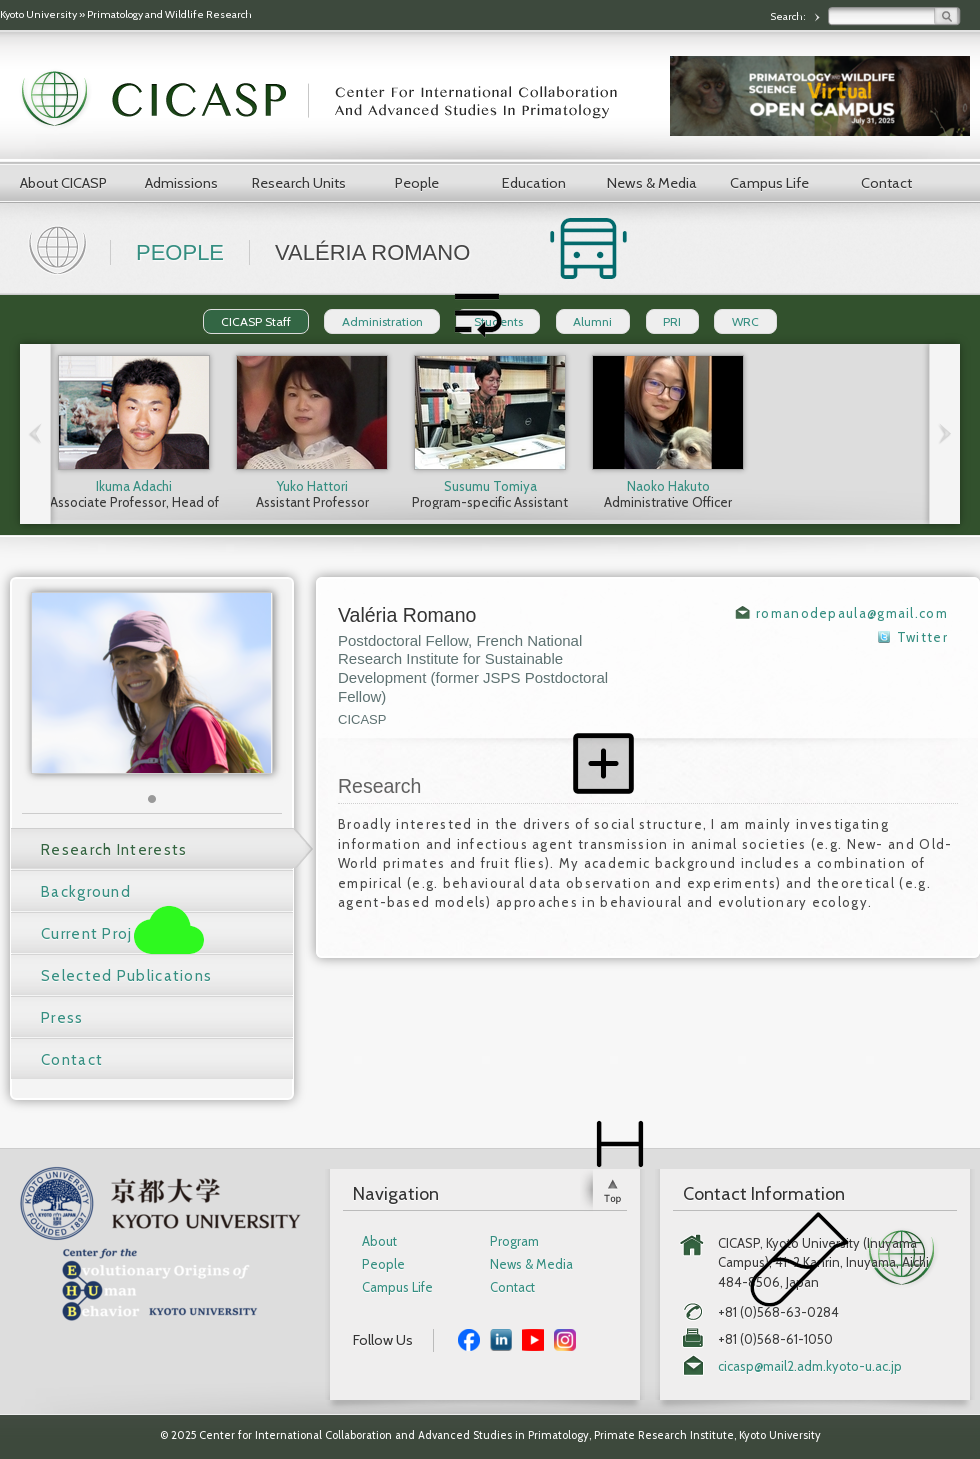 This screenshot has height=1459, width=980. What do you see at coordinates (620, 1144) in the screenshot?
I see `apply heading text formatting` at bounding box center [620, 1144].